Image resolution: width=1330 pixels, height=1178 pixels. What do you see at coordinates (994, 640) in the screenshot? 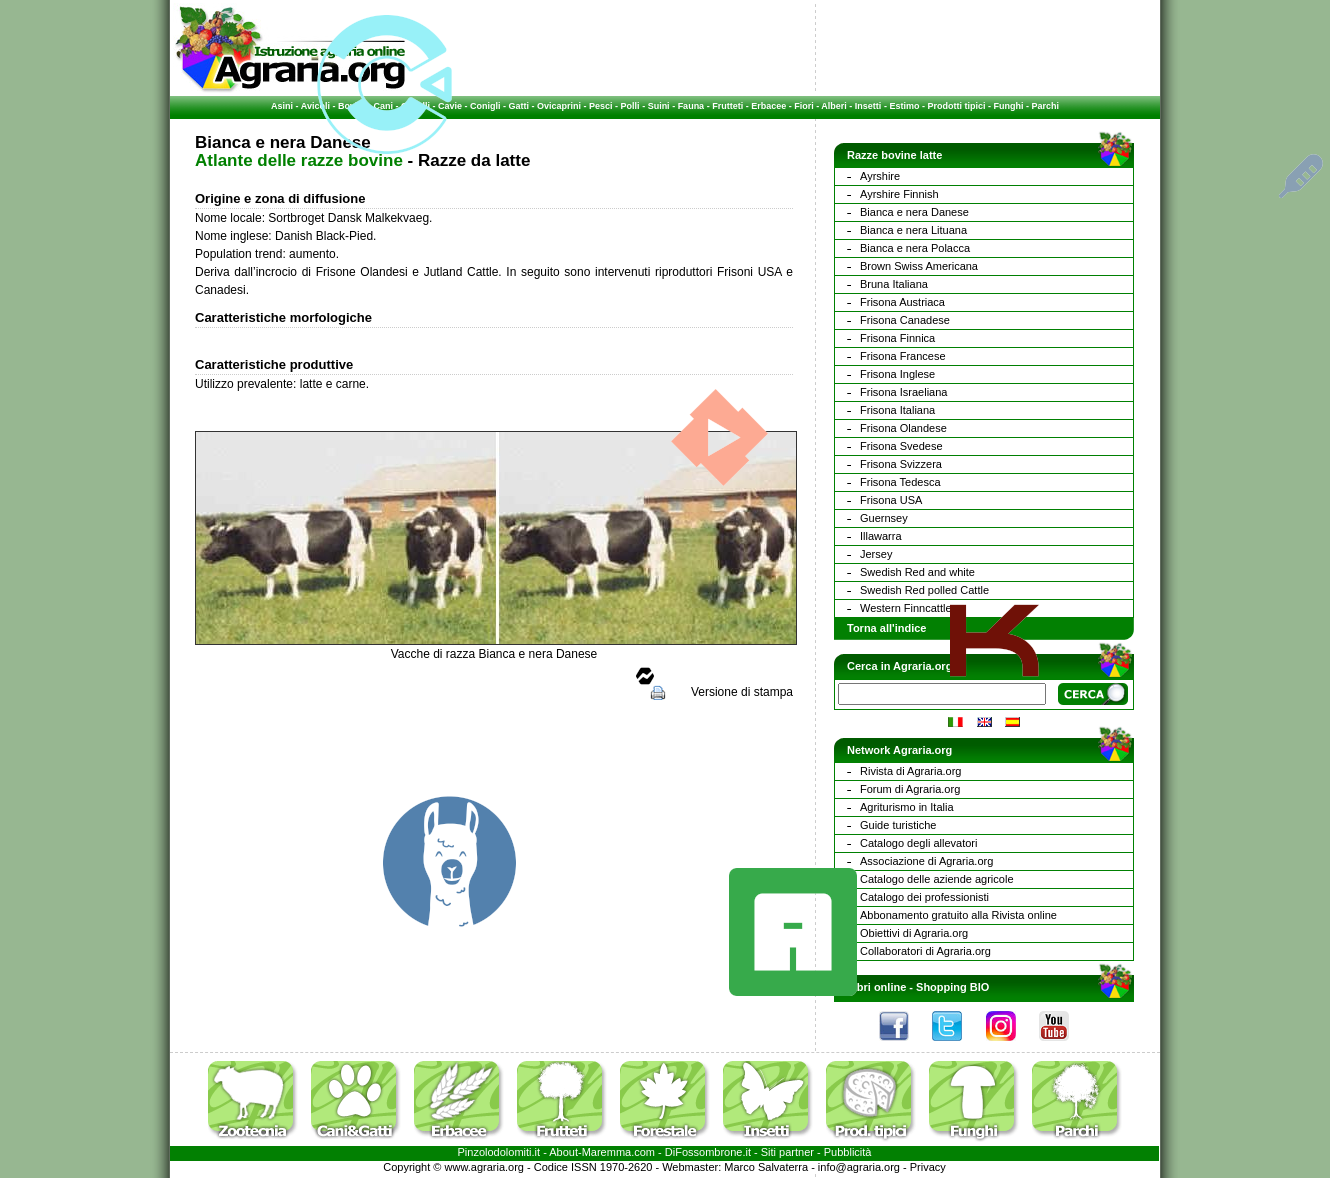
I see `keenetic brand logo` at bounding box center [994, 640].